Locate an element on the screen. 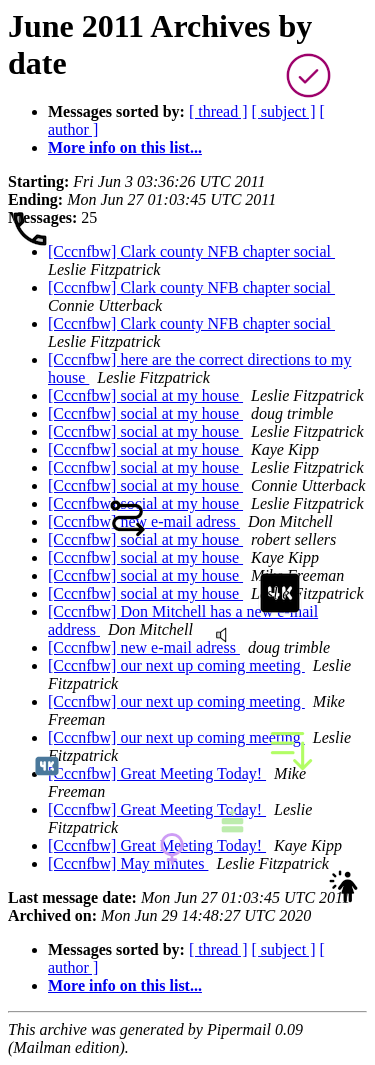 The width and height of the screenshot is (375, 1065). indicates task or action completed successfully is located at coordinates (308, 75).